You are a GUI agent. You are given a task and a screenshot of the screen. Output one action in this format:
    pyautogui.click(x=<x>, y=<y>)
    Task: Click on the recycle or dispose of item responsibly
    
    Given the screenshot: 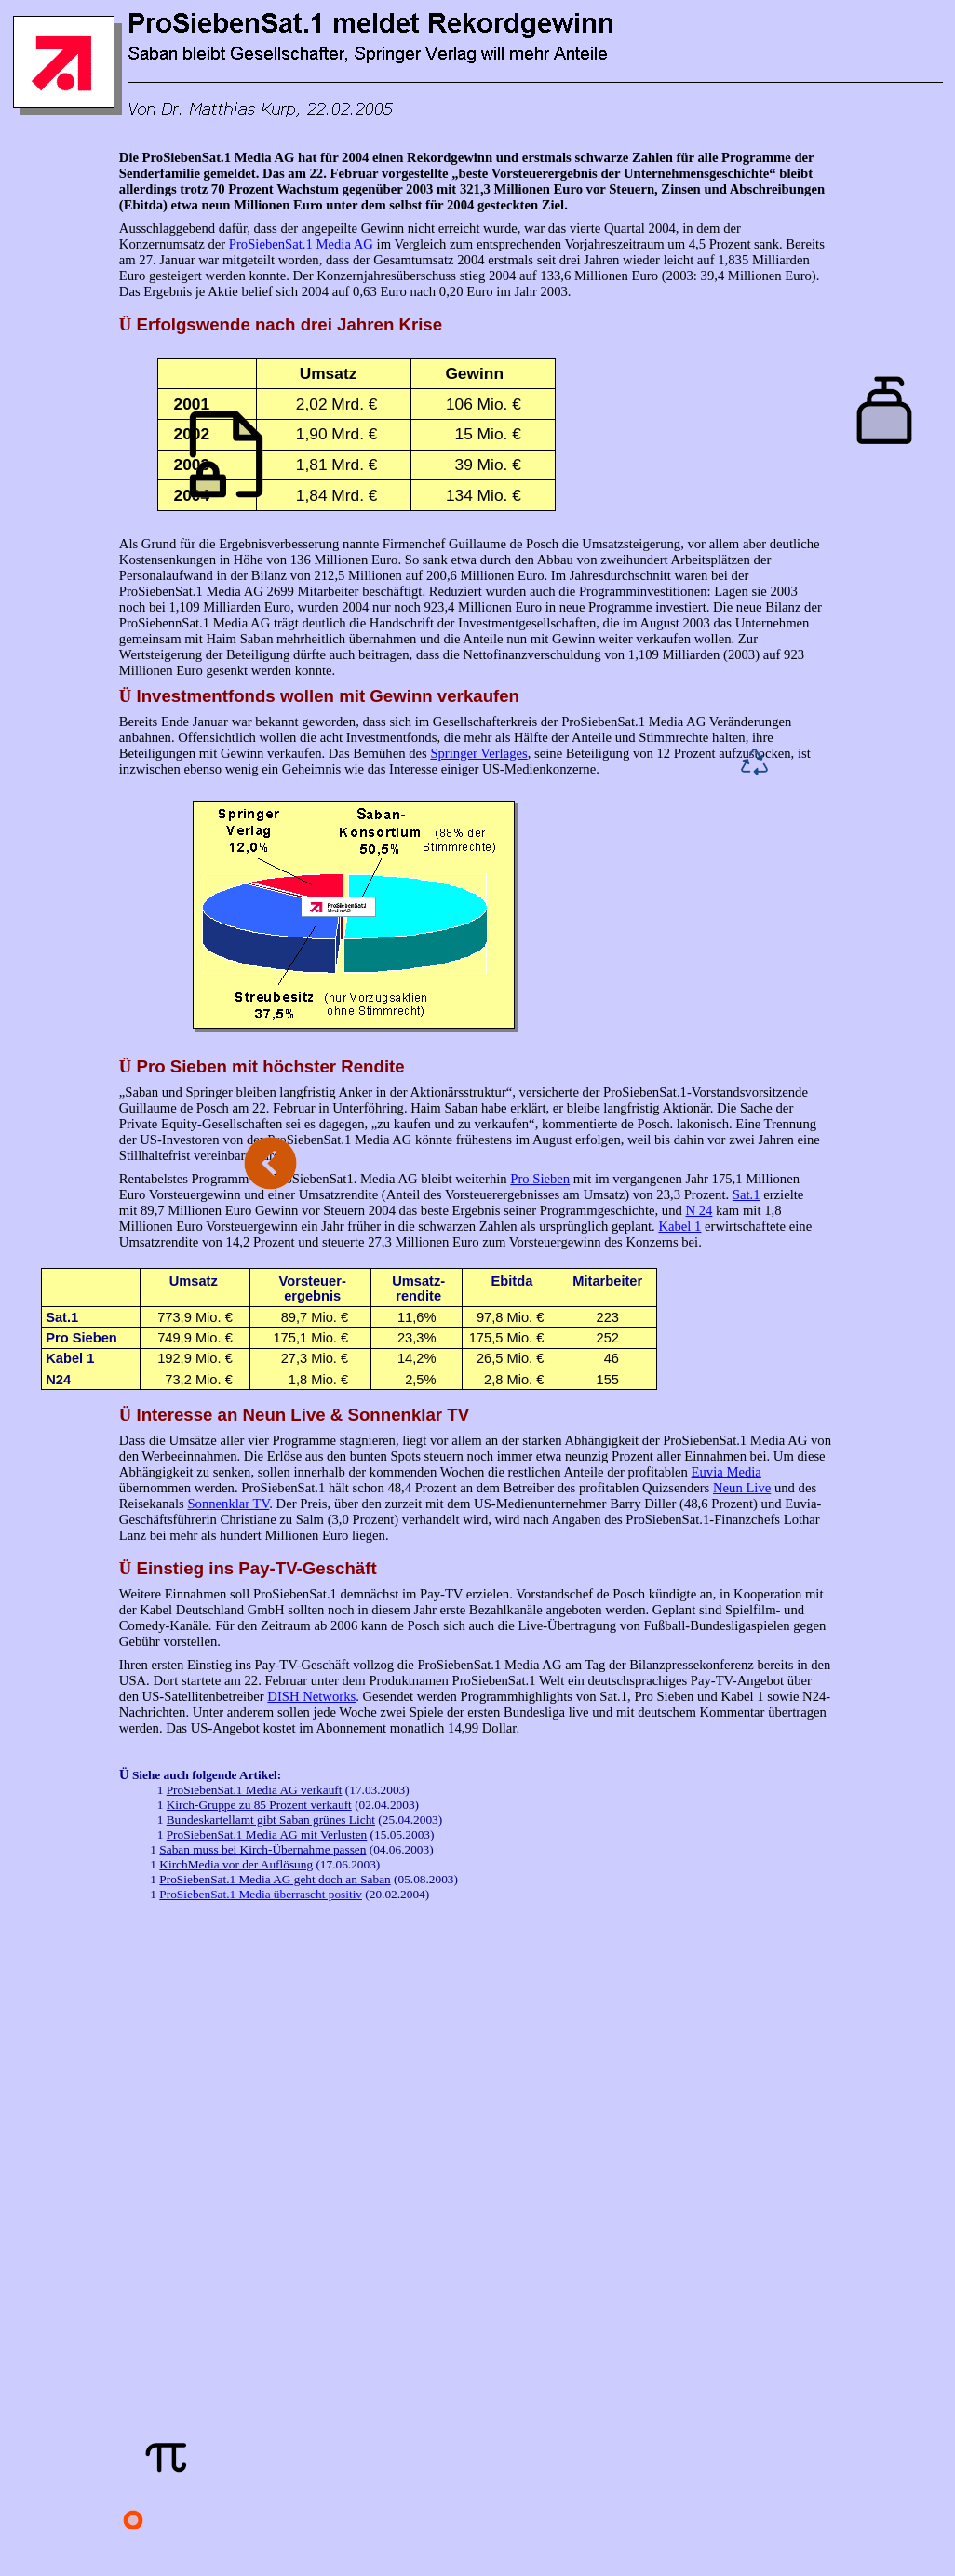 What is the action you would take?
    pyautogui.click(x=754, y=762)
    